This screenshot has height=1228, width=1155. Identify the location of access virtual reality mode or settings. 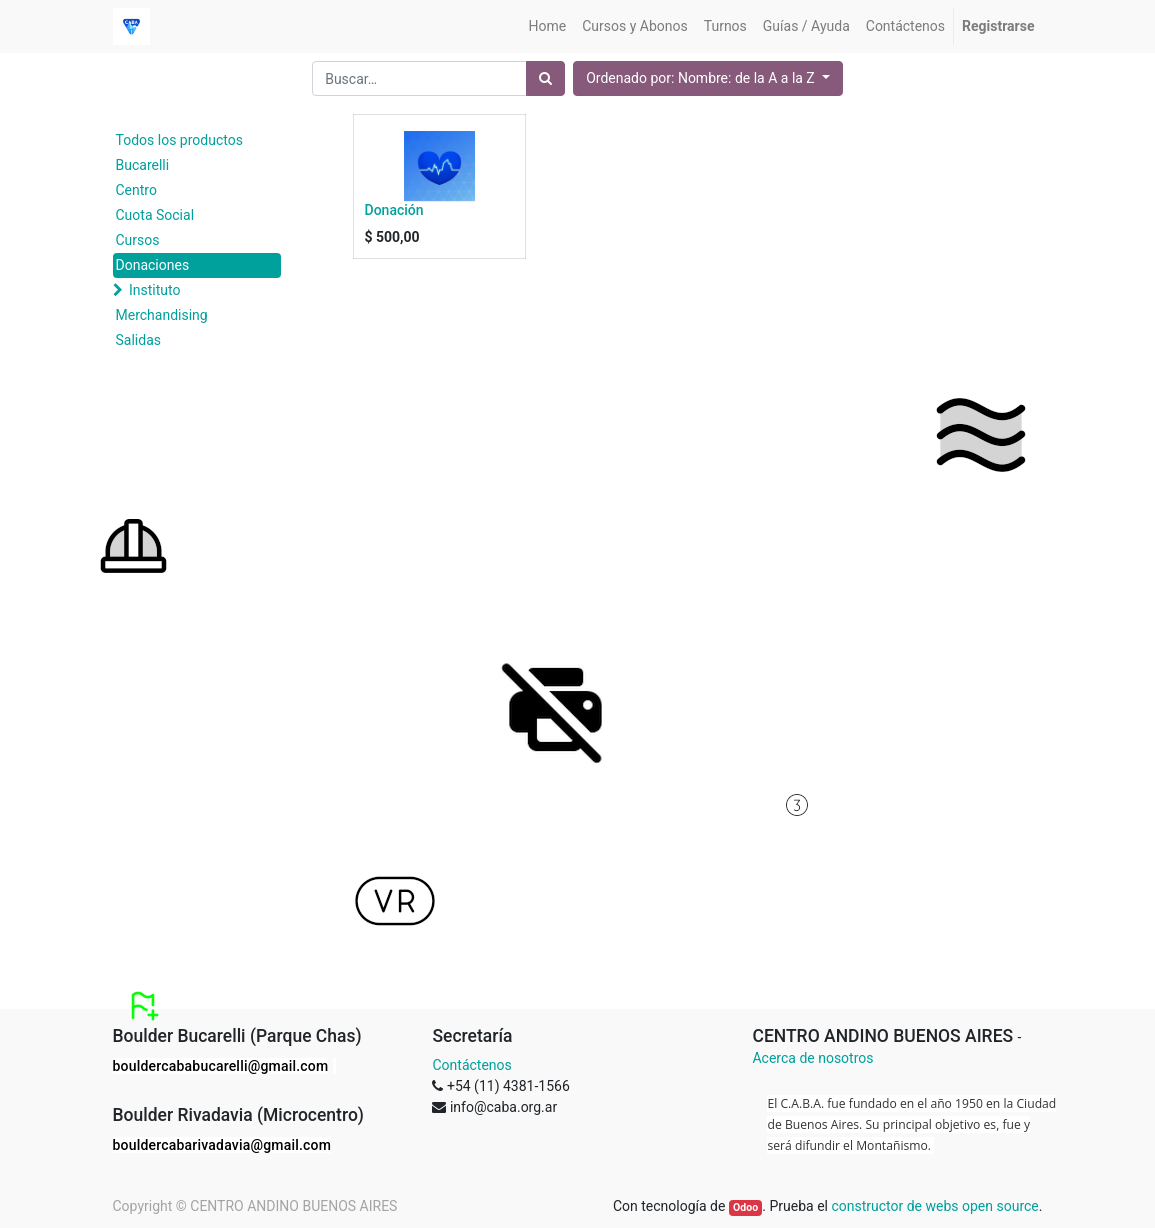
(395, 901).